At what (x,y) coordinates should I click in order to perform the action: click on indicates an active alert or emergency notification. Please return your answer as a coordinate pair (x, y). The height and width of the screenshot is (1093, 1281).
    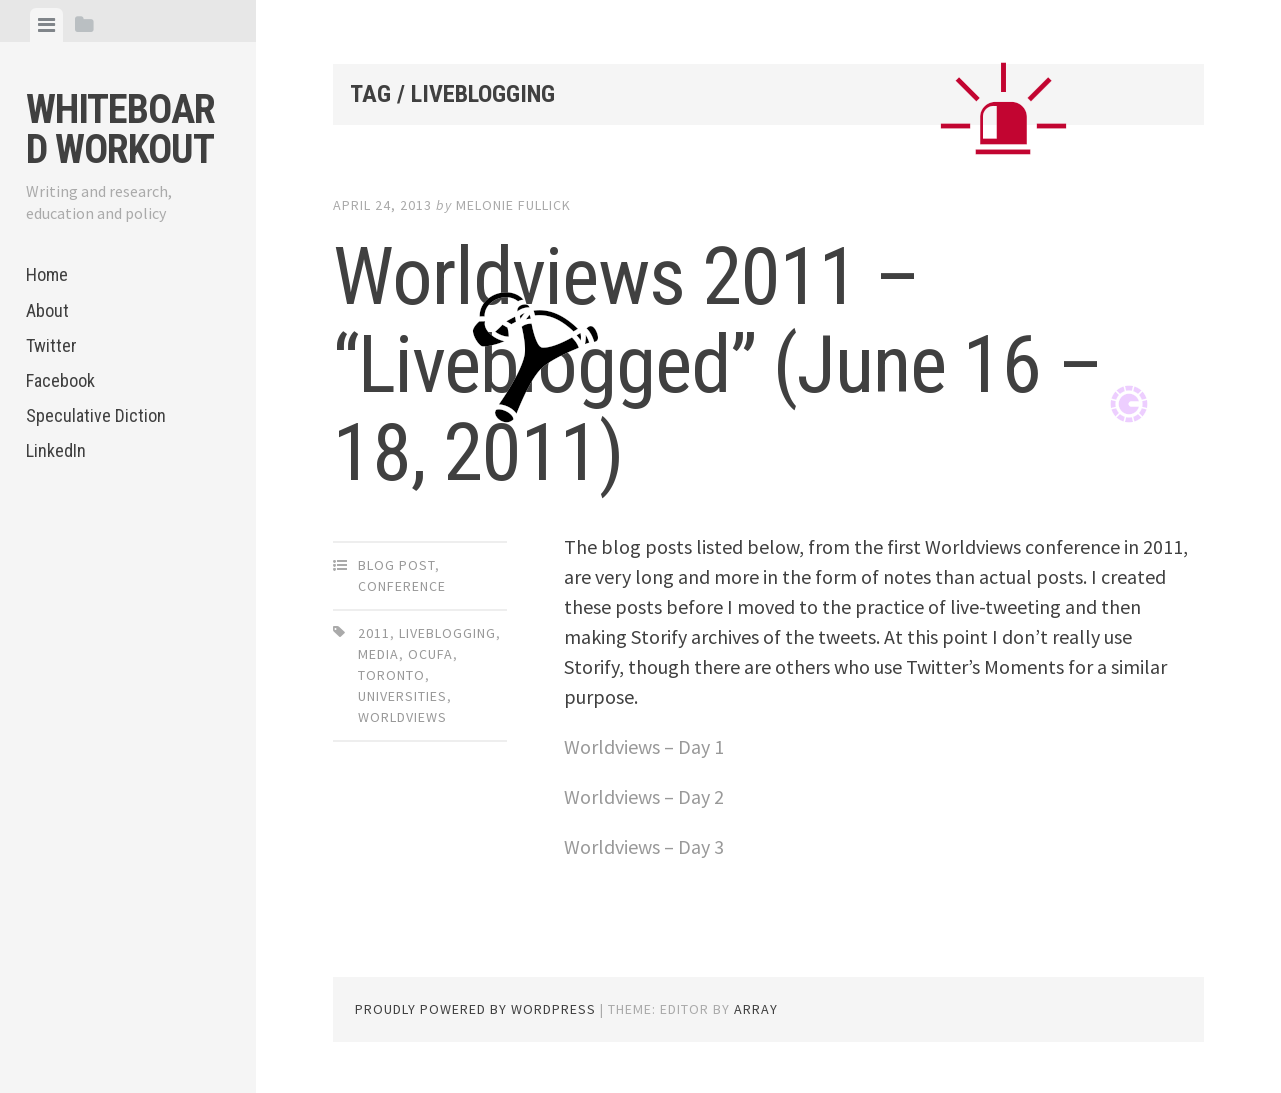
    Looking at the image, I should click on (1003, 108).